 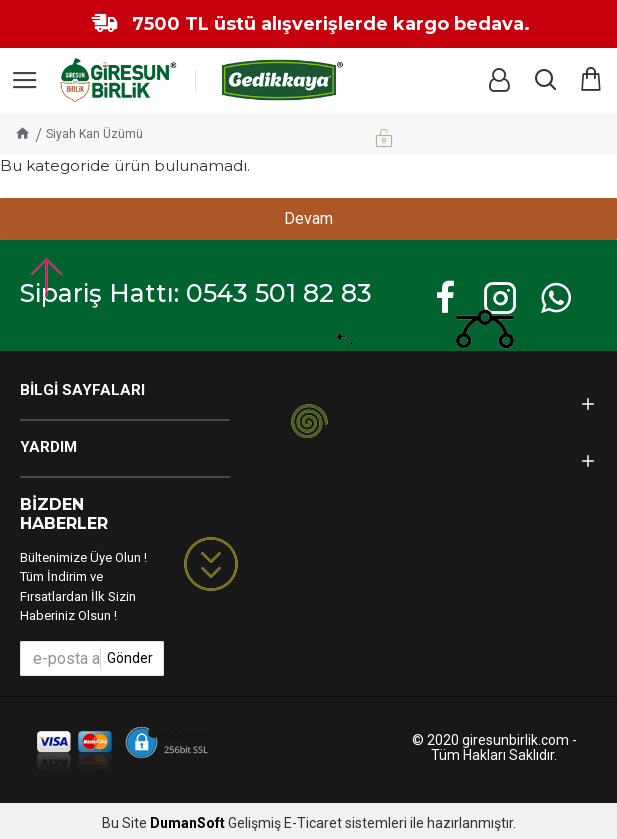 I want to click on reply to a message, so click(x=344, y=338).